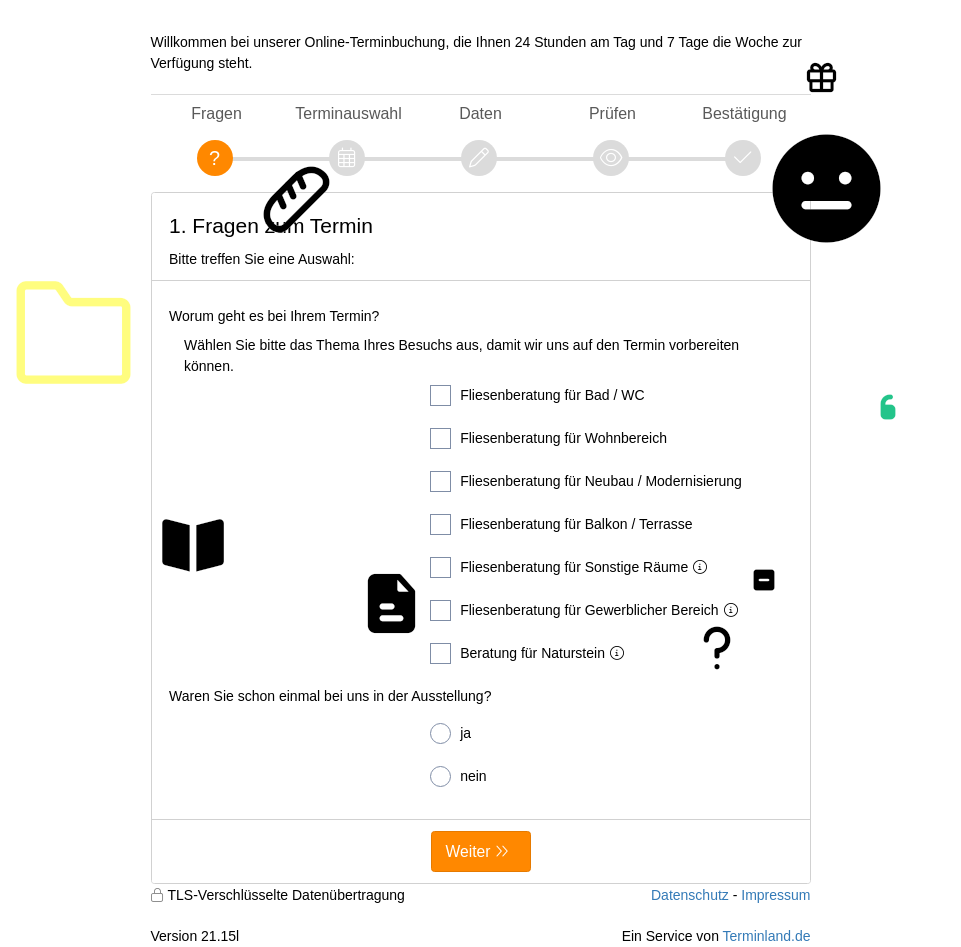 The height and width of the screenshot is (947, 961). I want to click on open reading mode or e-reader, so click(193, 545).